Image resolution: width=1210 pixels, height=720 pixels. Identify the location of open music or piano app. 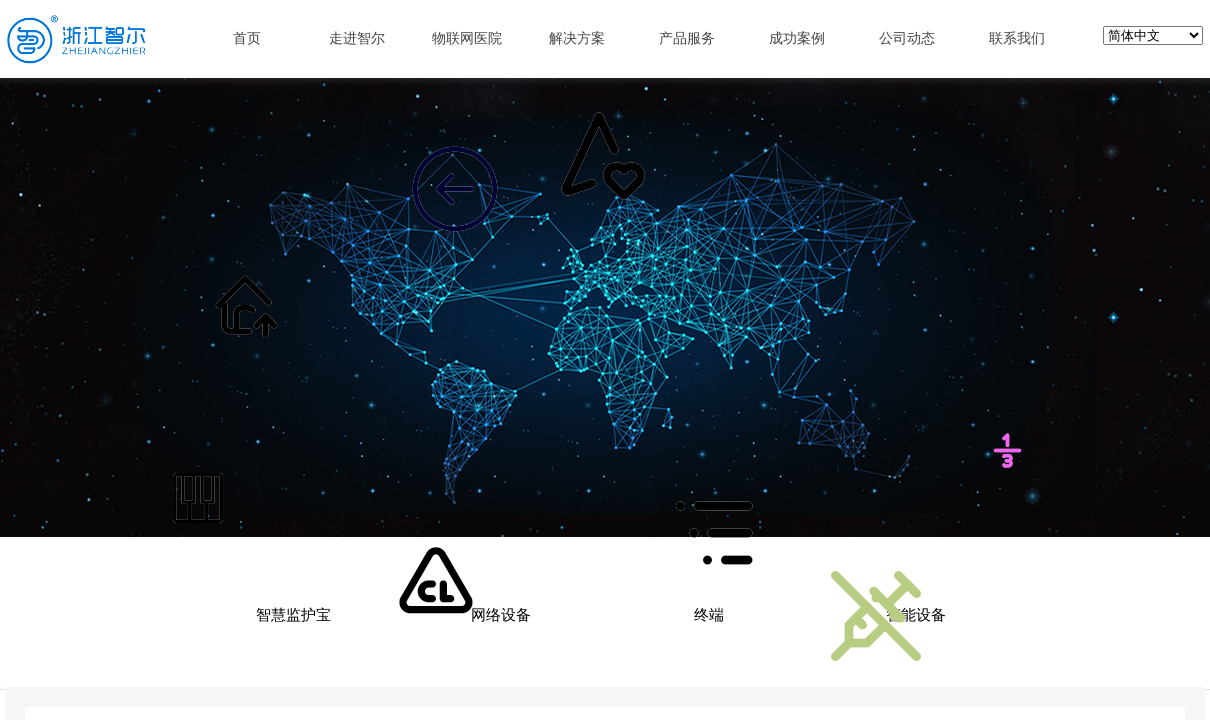
(198, 498).